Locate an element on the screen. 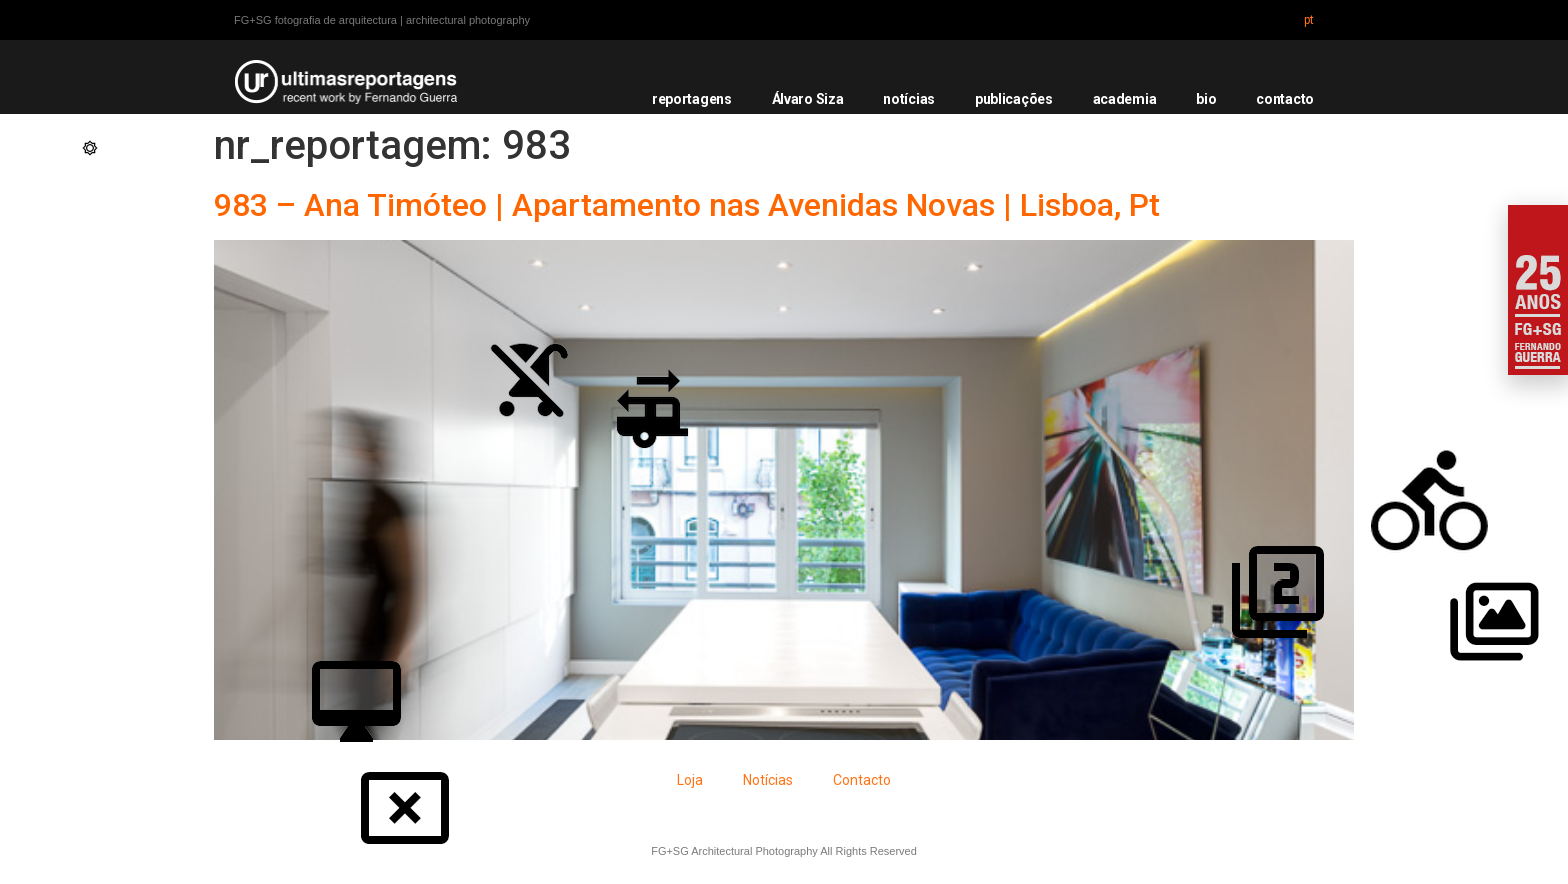 The image size is (1568, 884). indicates 2 items selected or stacked is located at coordinates (1278, 592).